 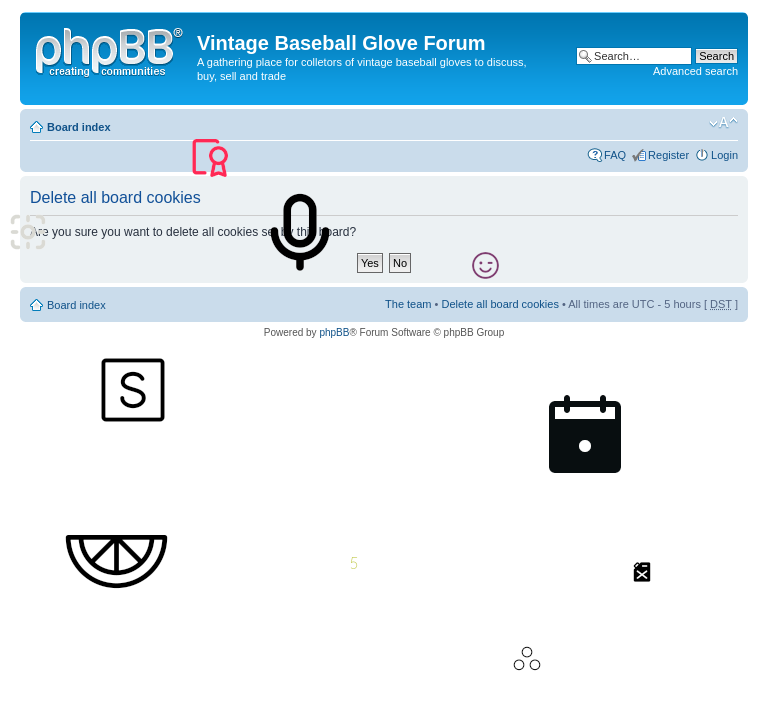 I want to click on tap to start voice recording, so click(x=300, y=231).